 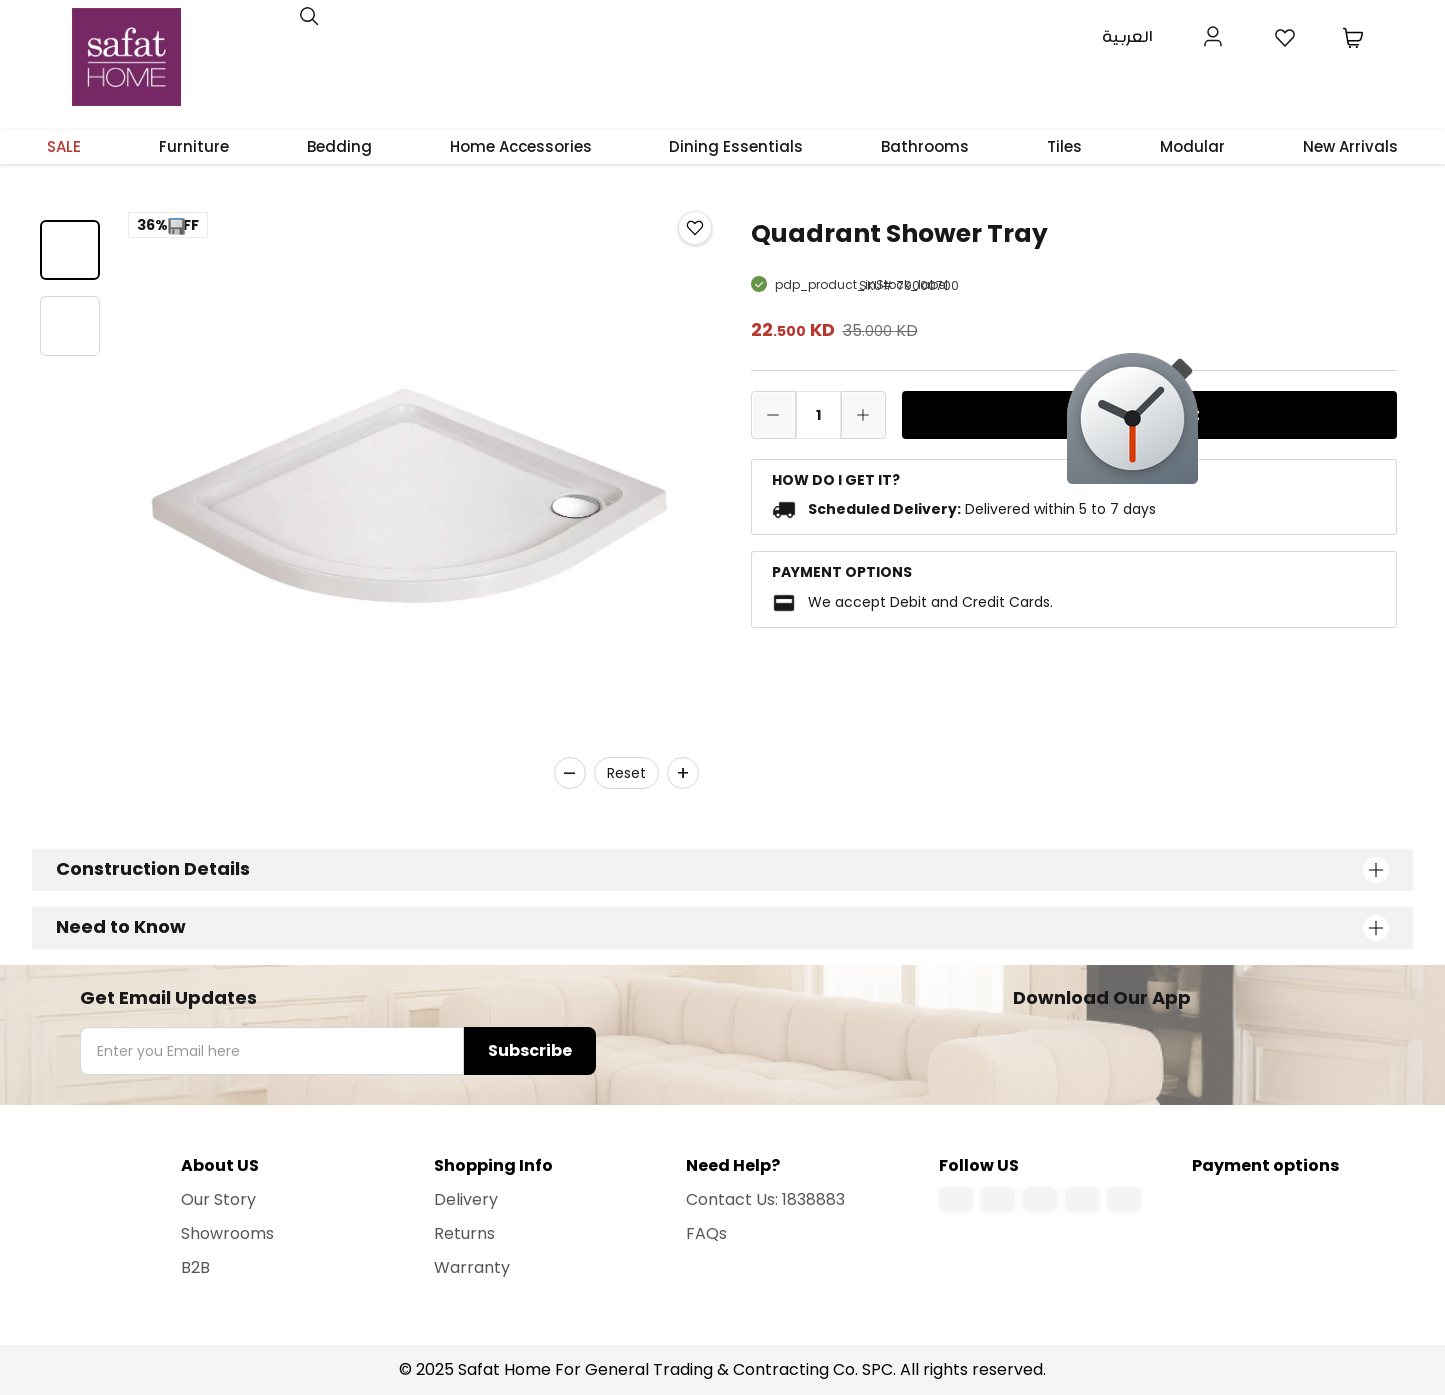 I want to click on open the alarm clock app, so click(x=1132, y=418).